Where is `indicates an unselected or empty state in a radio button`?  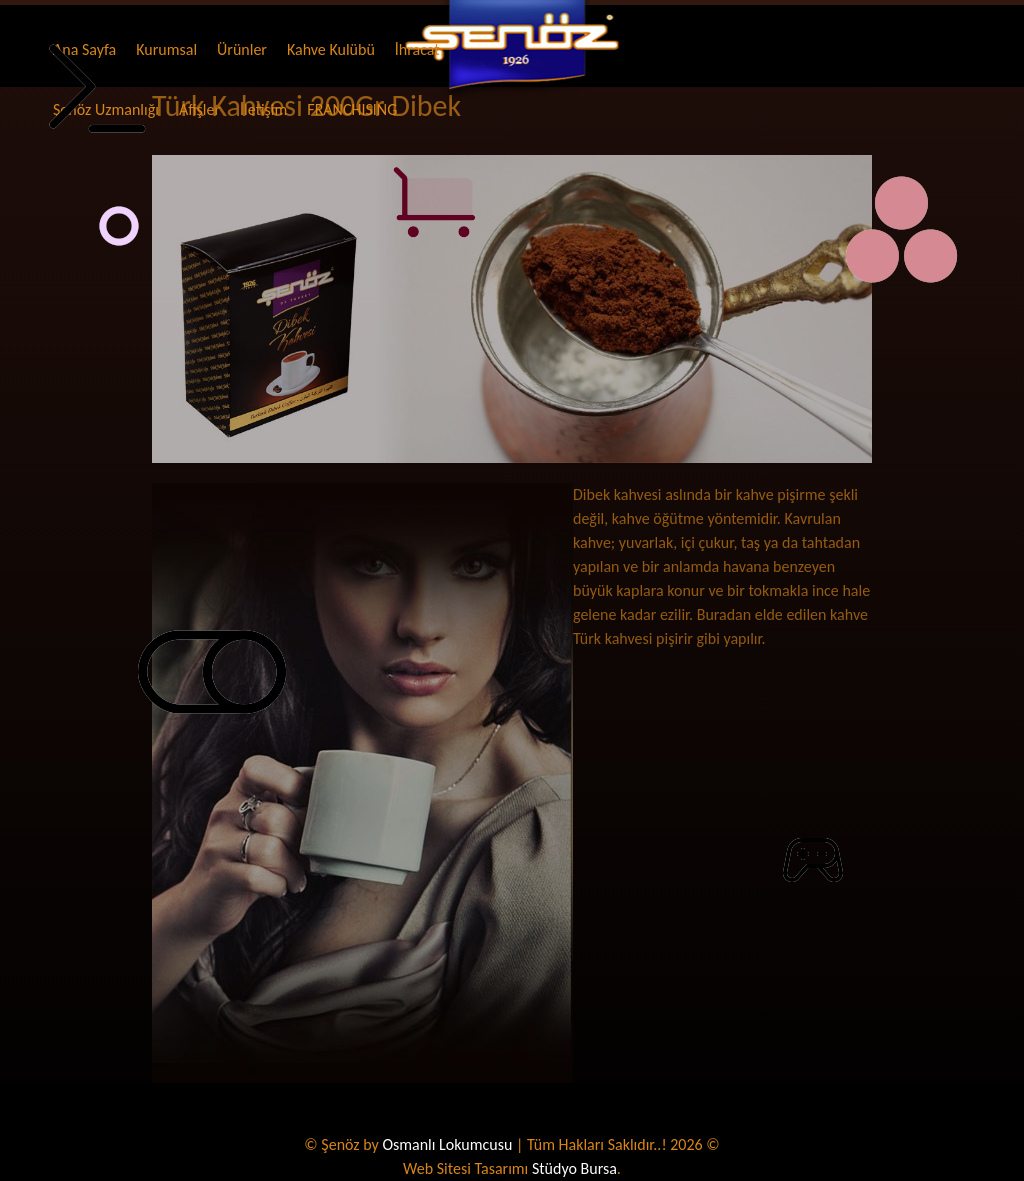
indicates an unselected or empty state in a radio button is located at coordinates (119, 226).